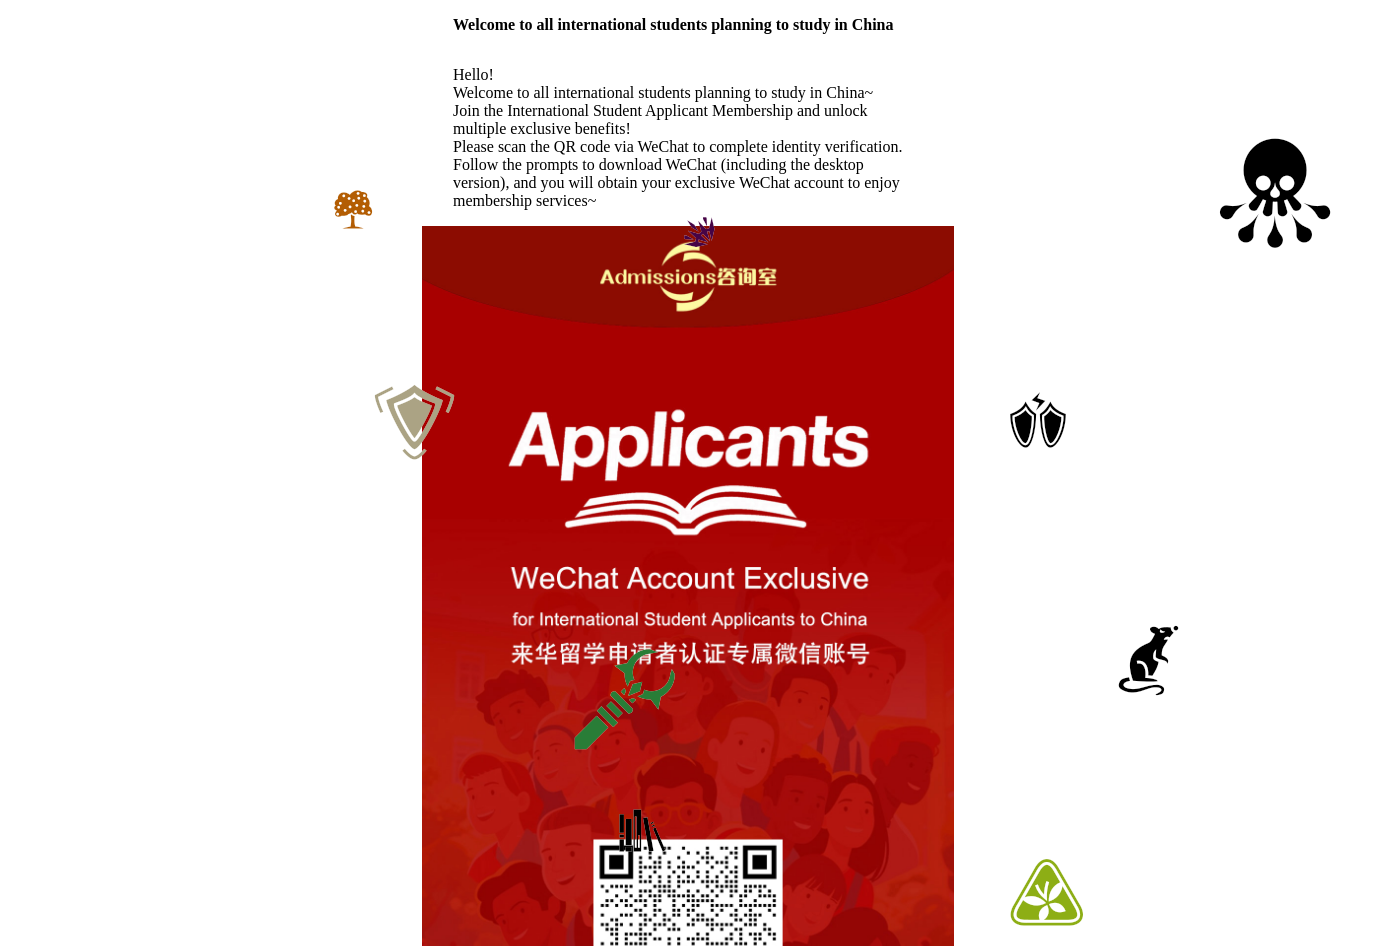 The height and width of the screenshot is (946, 1376). Describe the element at coordinates (699, 232) in the screenshot. I see `indicates a collision or crash event` at that location.